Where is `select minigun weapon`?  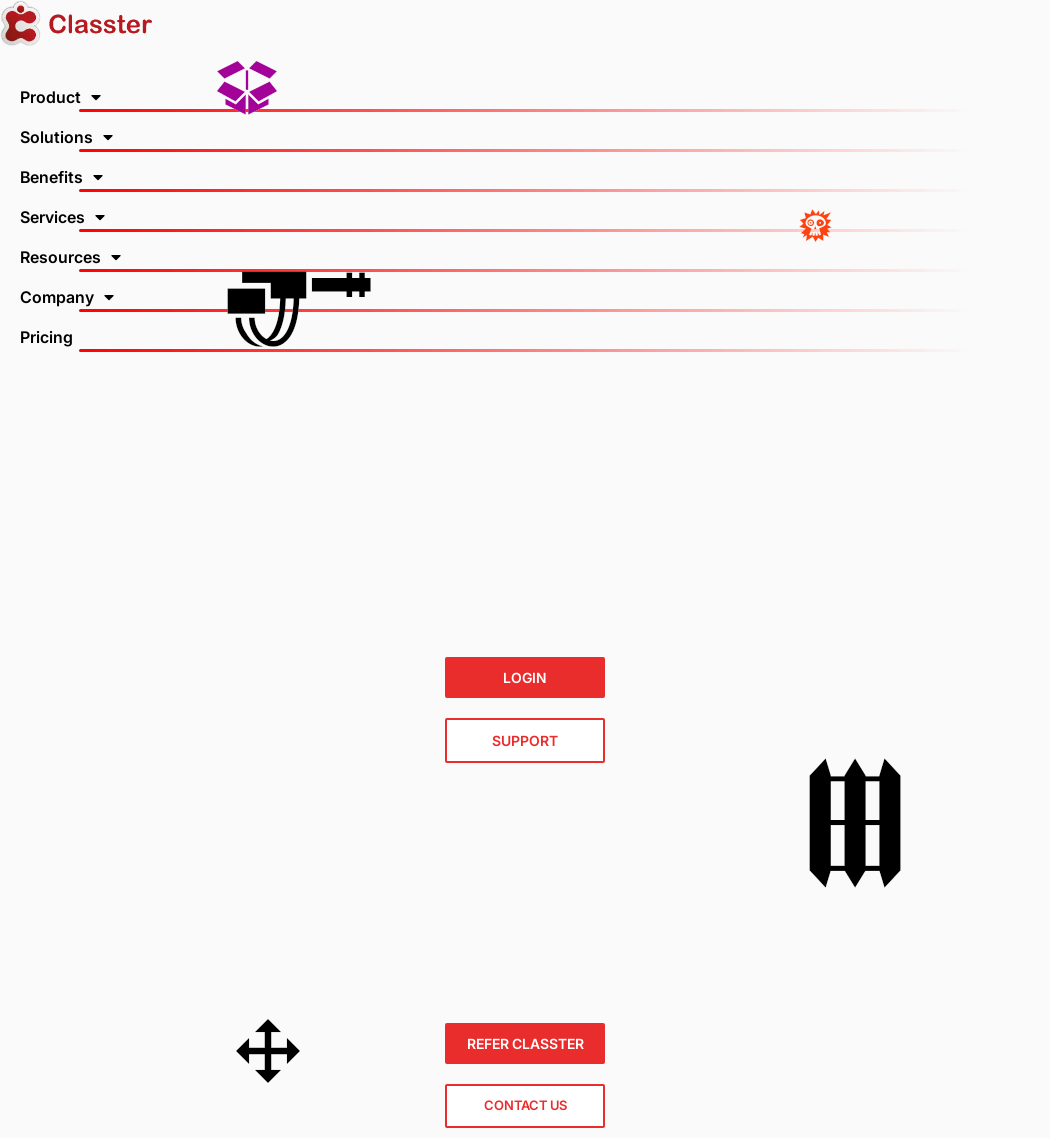 select minigun weapon is located at coordinates (299, 290).